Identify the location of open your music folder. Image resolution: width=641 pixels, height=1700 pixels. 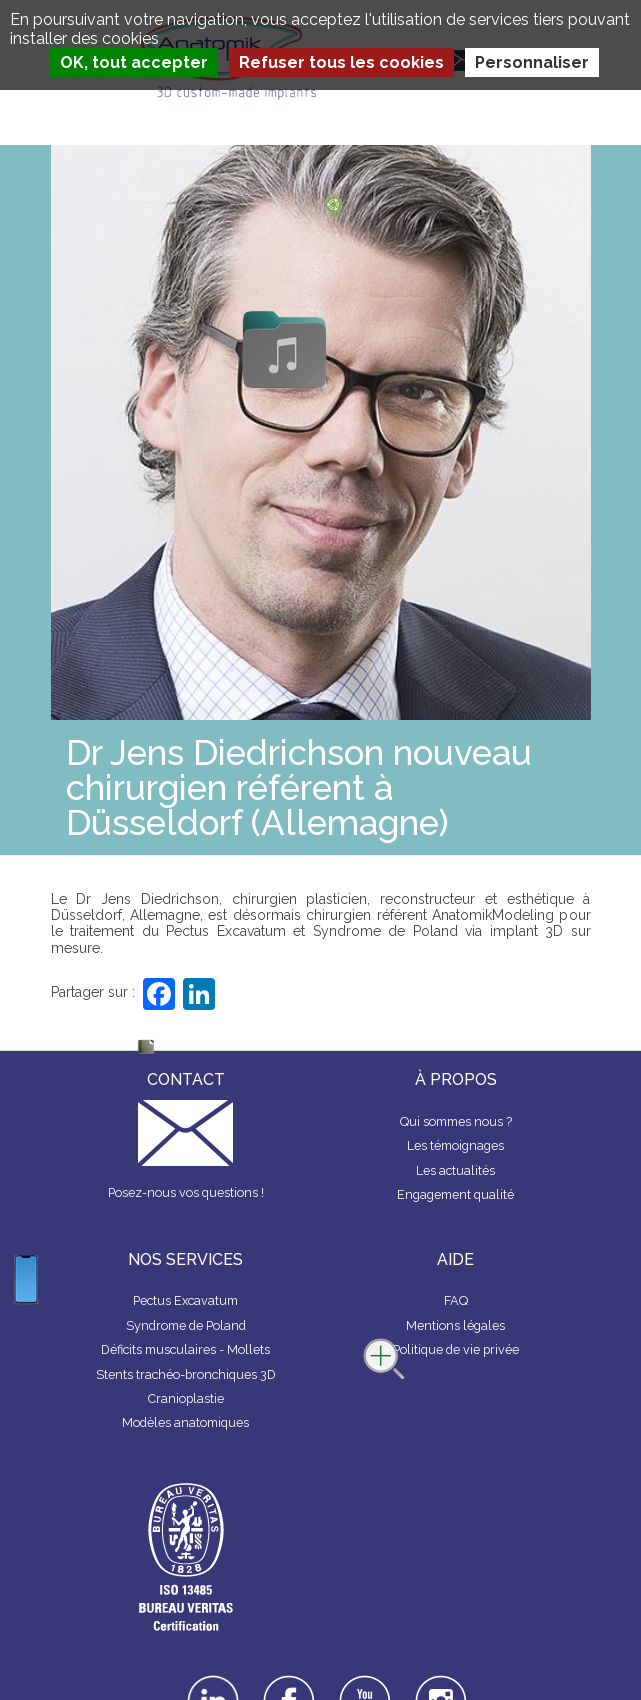
(284, 349).